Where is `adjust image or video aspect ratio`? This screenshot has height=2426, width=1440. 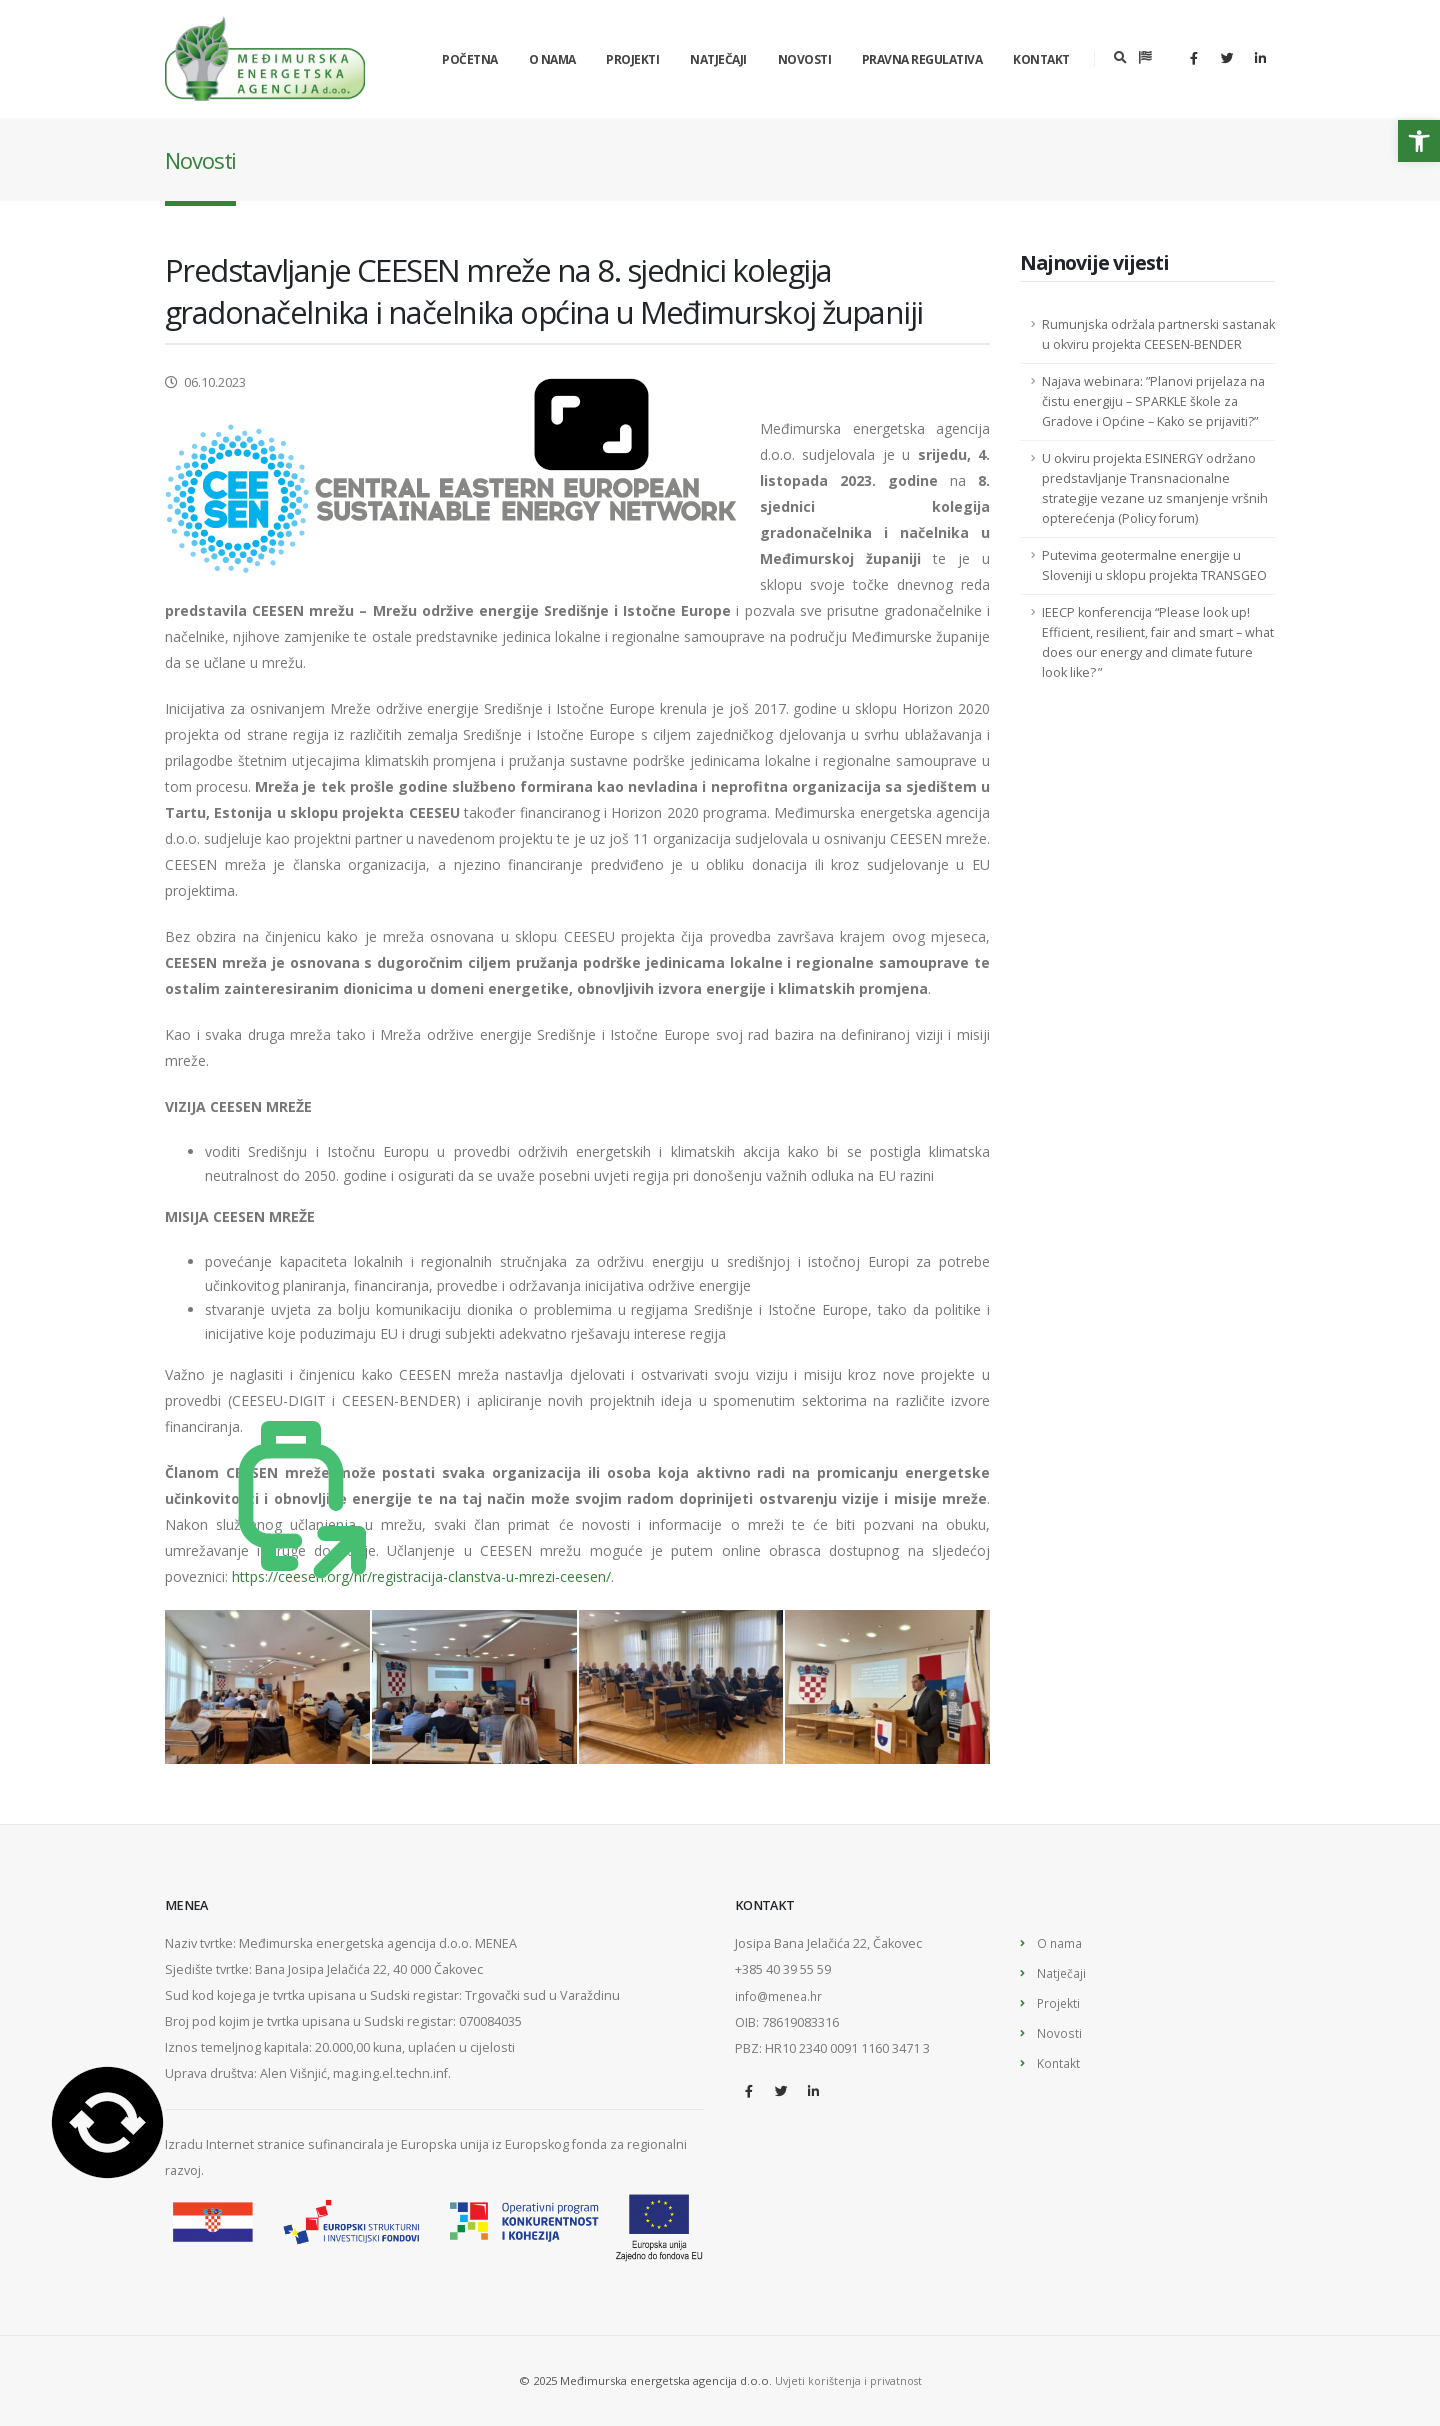 adjust image or video aspect ratio is located at coordinates (591, 424).